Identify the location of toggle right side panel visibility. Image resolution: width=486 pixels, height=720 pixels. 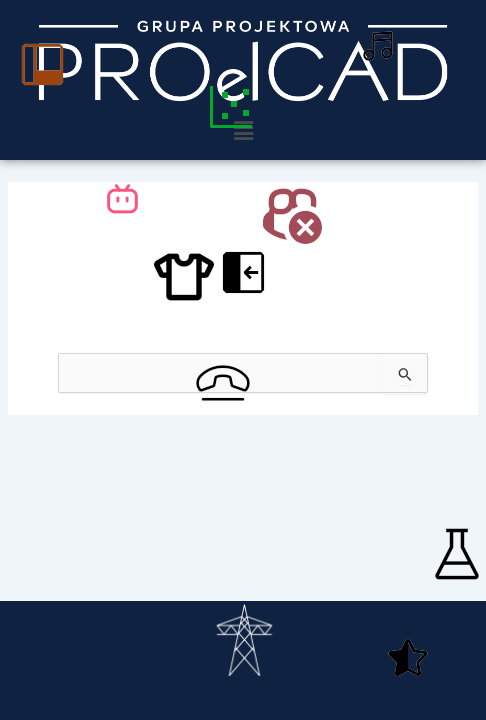
(42, 64).